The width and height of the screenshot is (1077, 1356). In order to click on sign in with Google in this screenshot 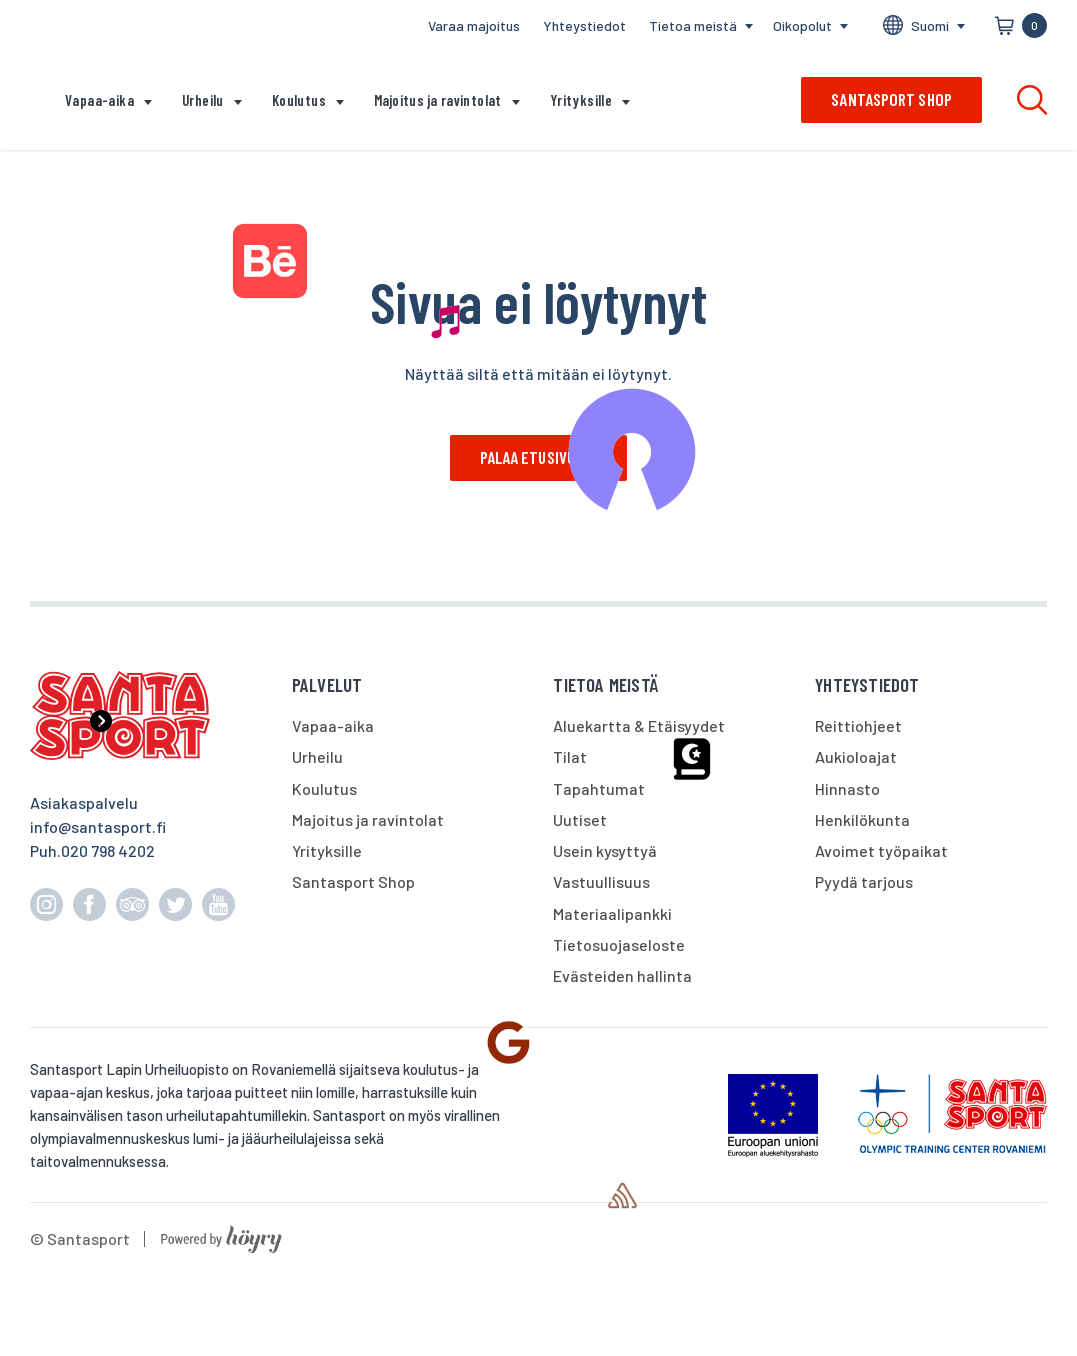, I will do `click(508, 1042)`.